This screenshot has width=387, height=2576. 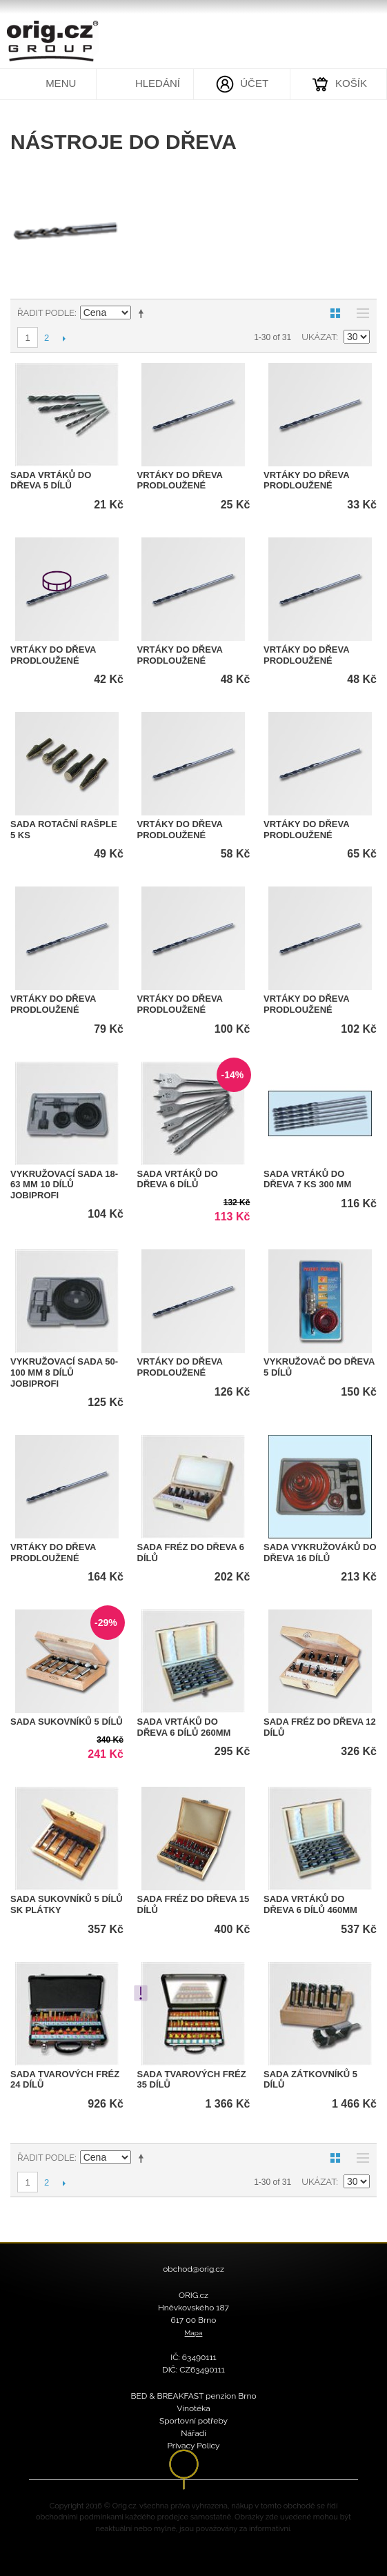 I want to click on select neuter or non-binary gender option, so click(x=183, y=2468).